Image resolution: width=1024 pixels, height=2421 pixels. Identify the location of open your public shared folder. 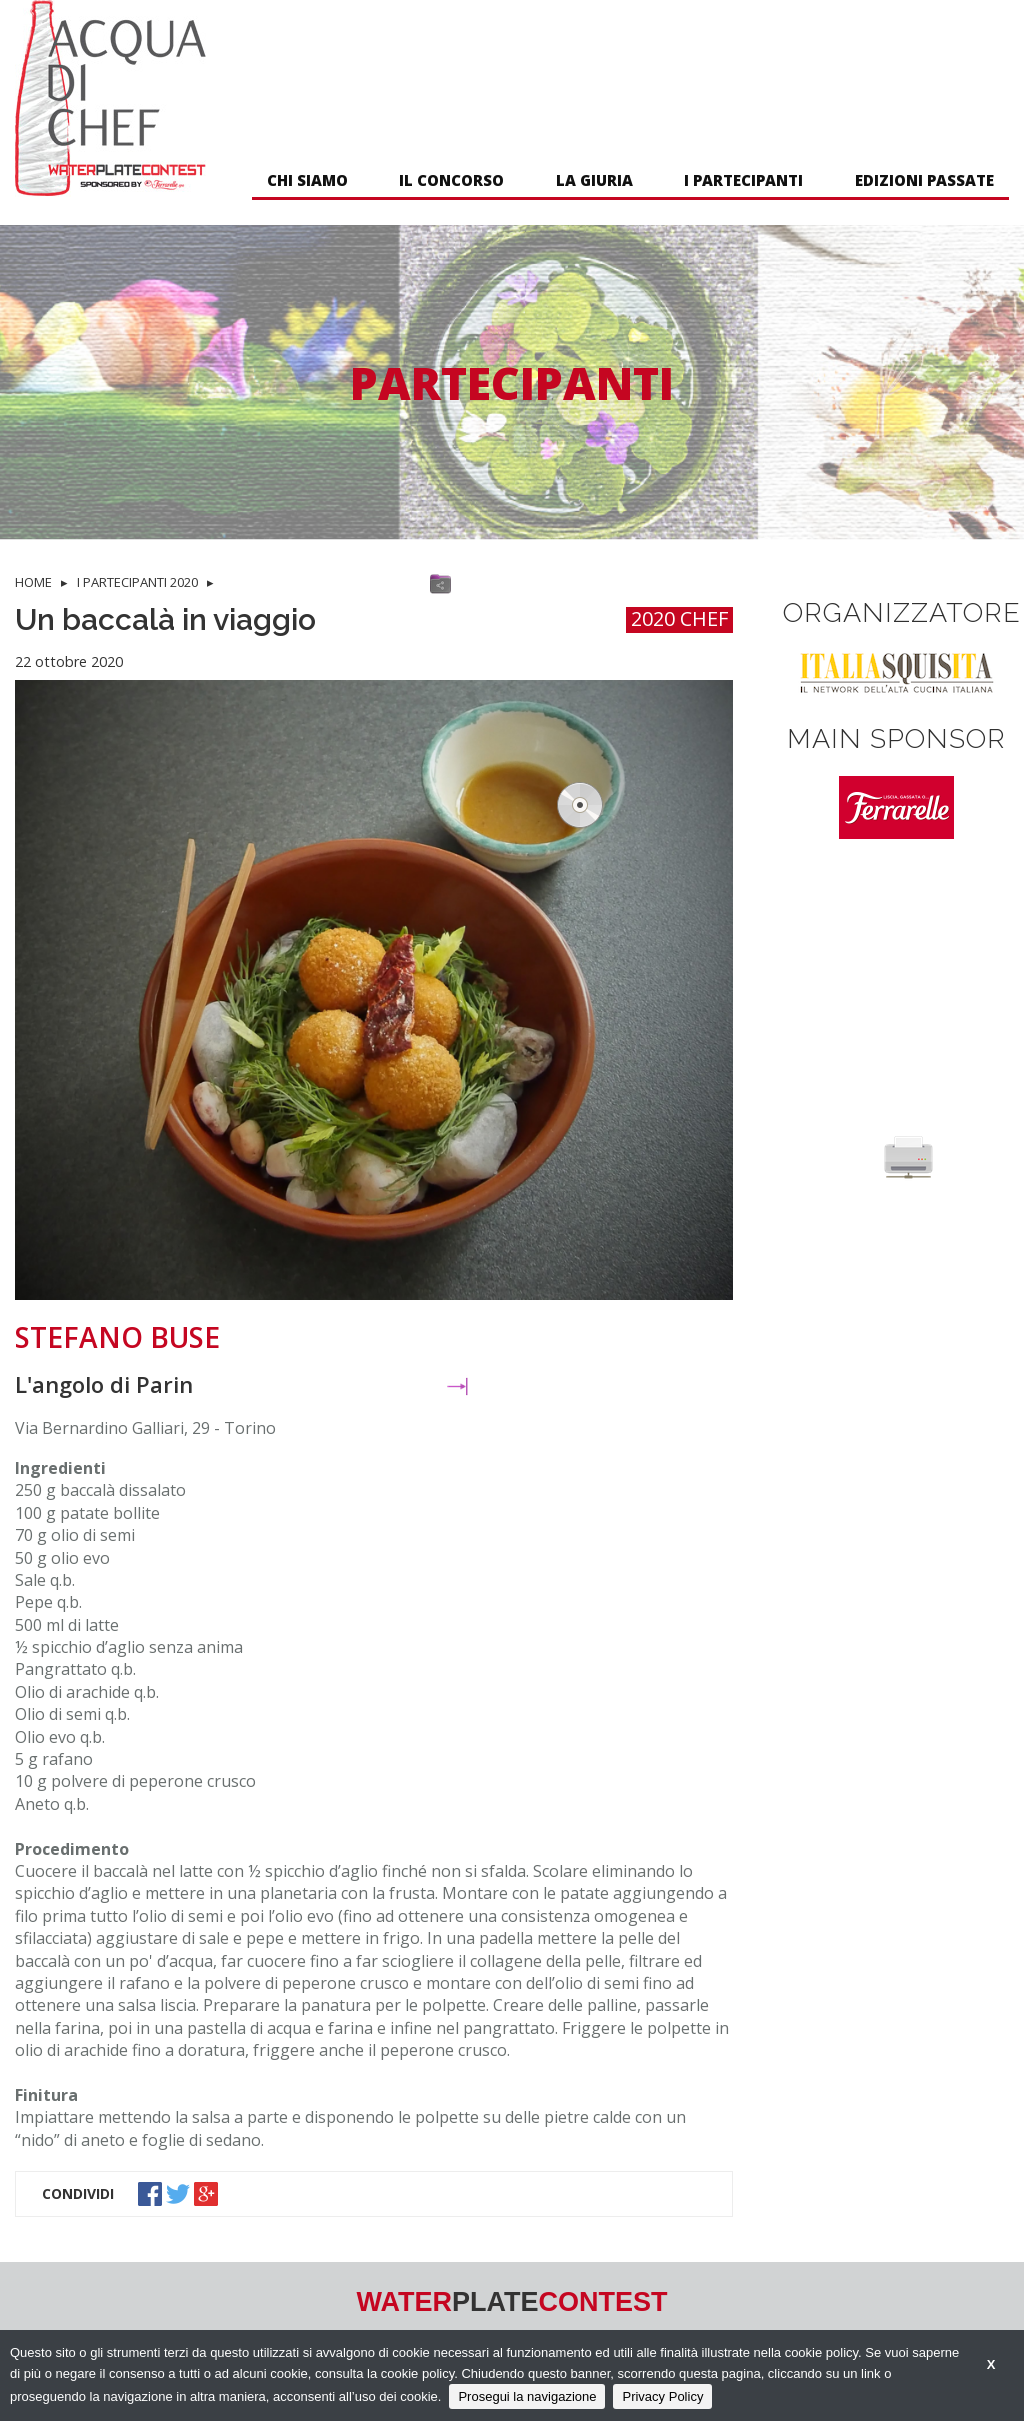
(440, 583).